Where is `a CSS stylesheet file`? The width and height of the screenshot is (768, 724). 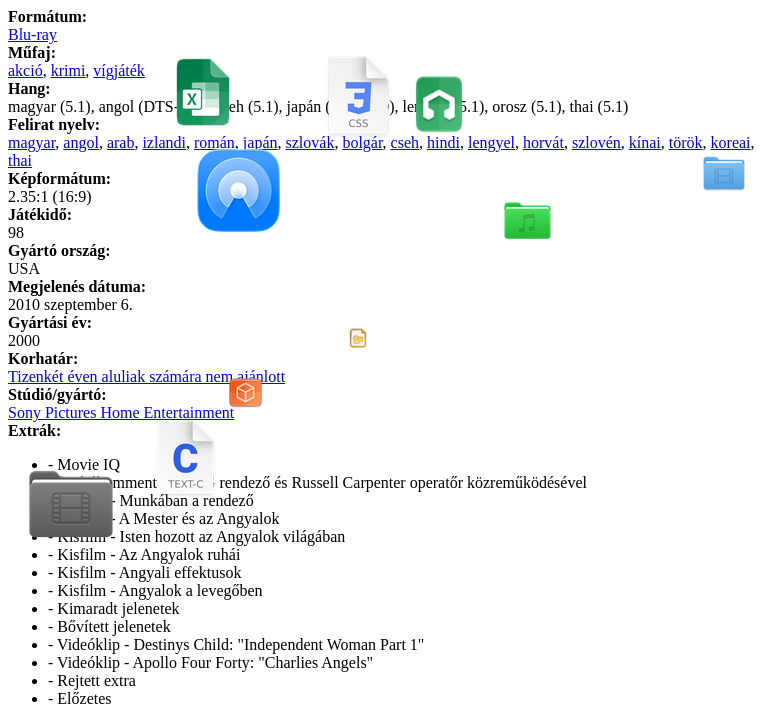 a CSS stylesheet file is located at coordinates (358, 96).